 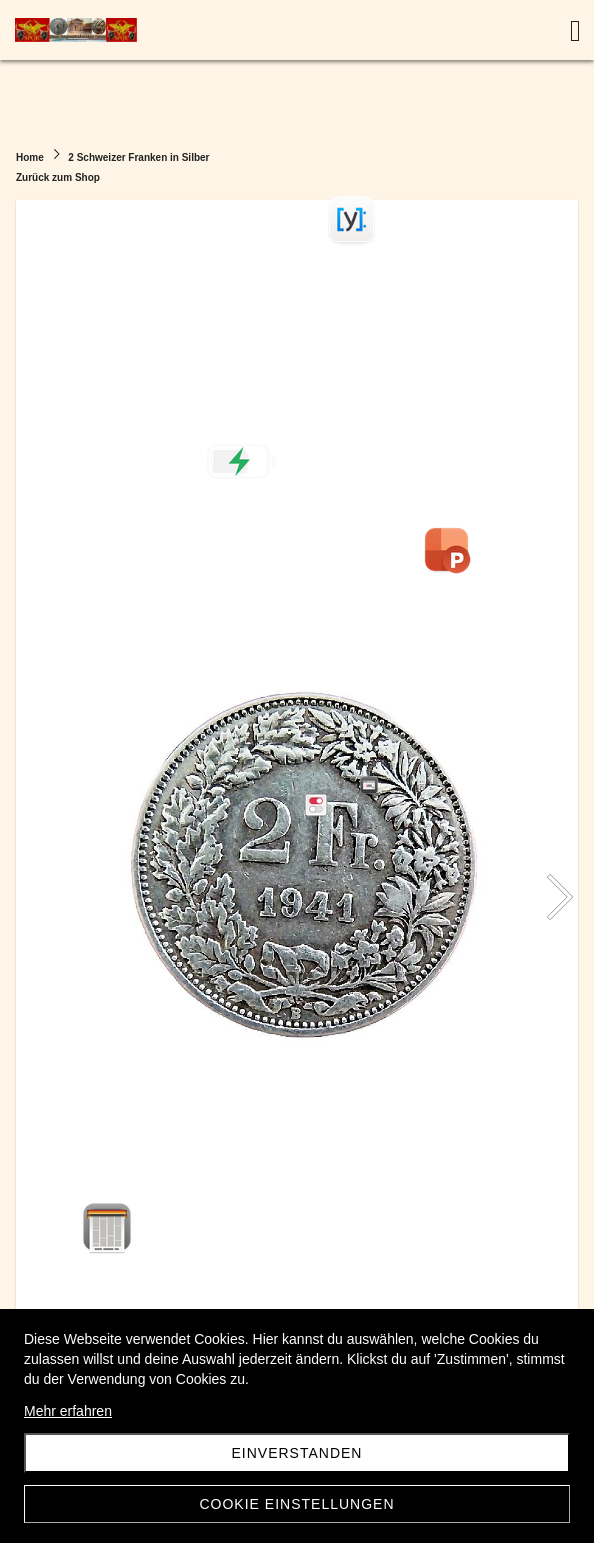 What do you see at coordinates (107, 1227) in the screenshot?
I see `open pulp comic book reader app` at bounding box center [107, 1227].